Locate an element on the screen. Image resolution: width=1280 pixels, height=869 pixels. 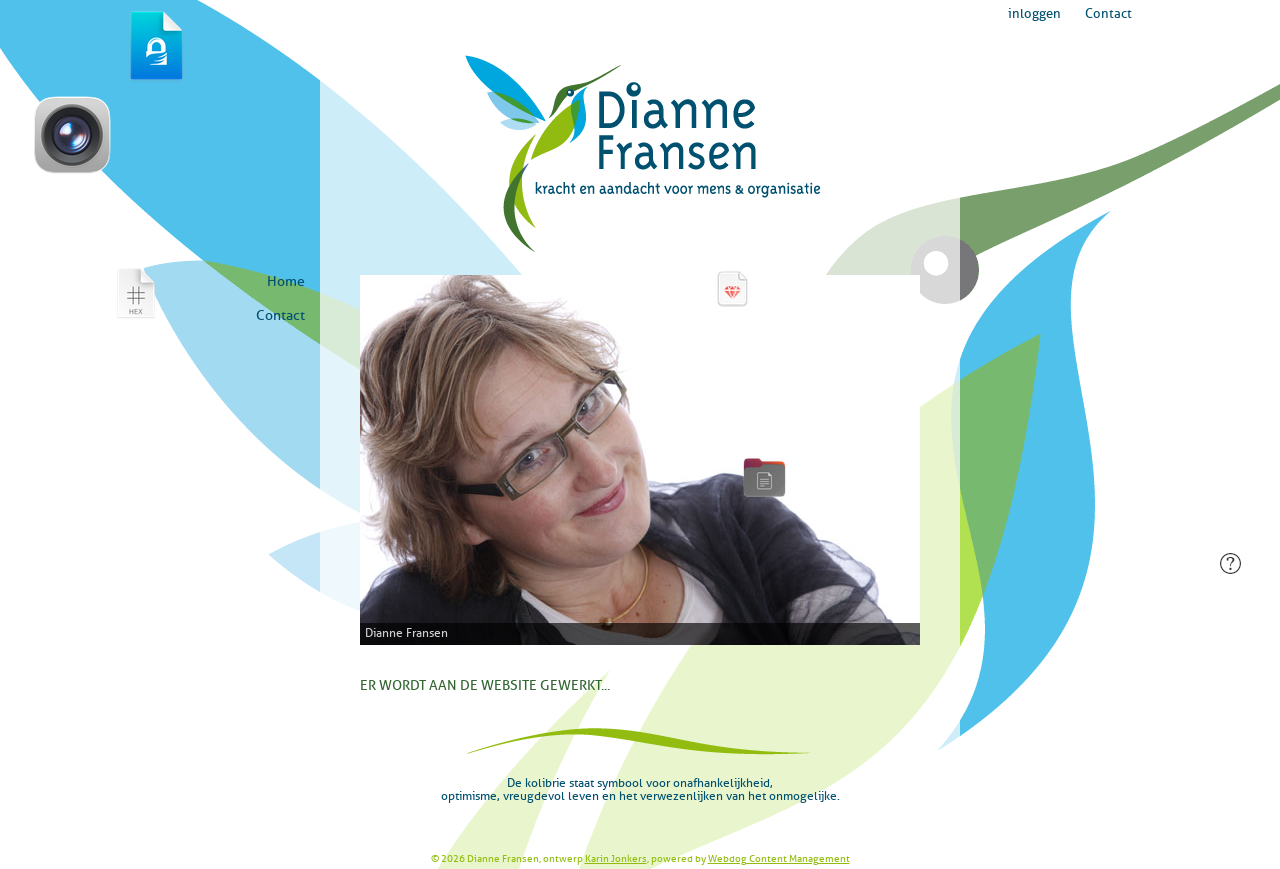
open a hexadecimal data file is located at coordinates (136, 294).